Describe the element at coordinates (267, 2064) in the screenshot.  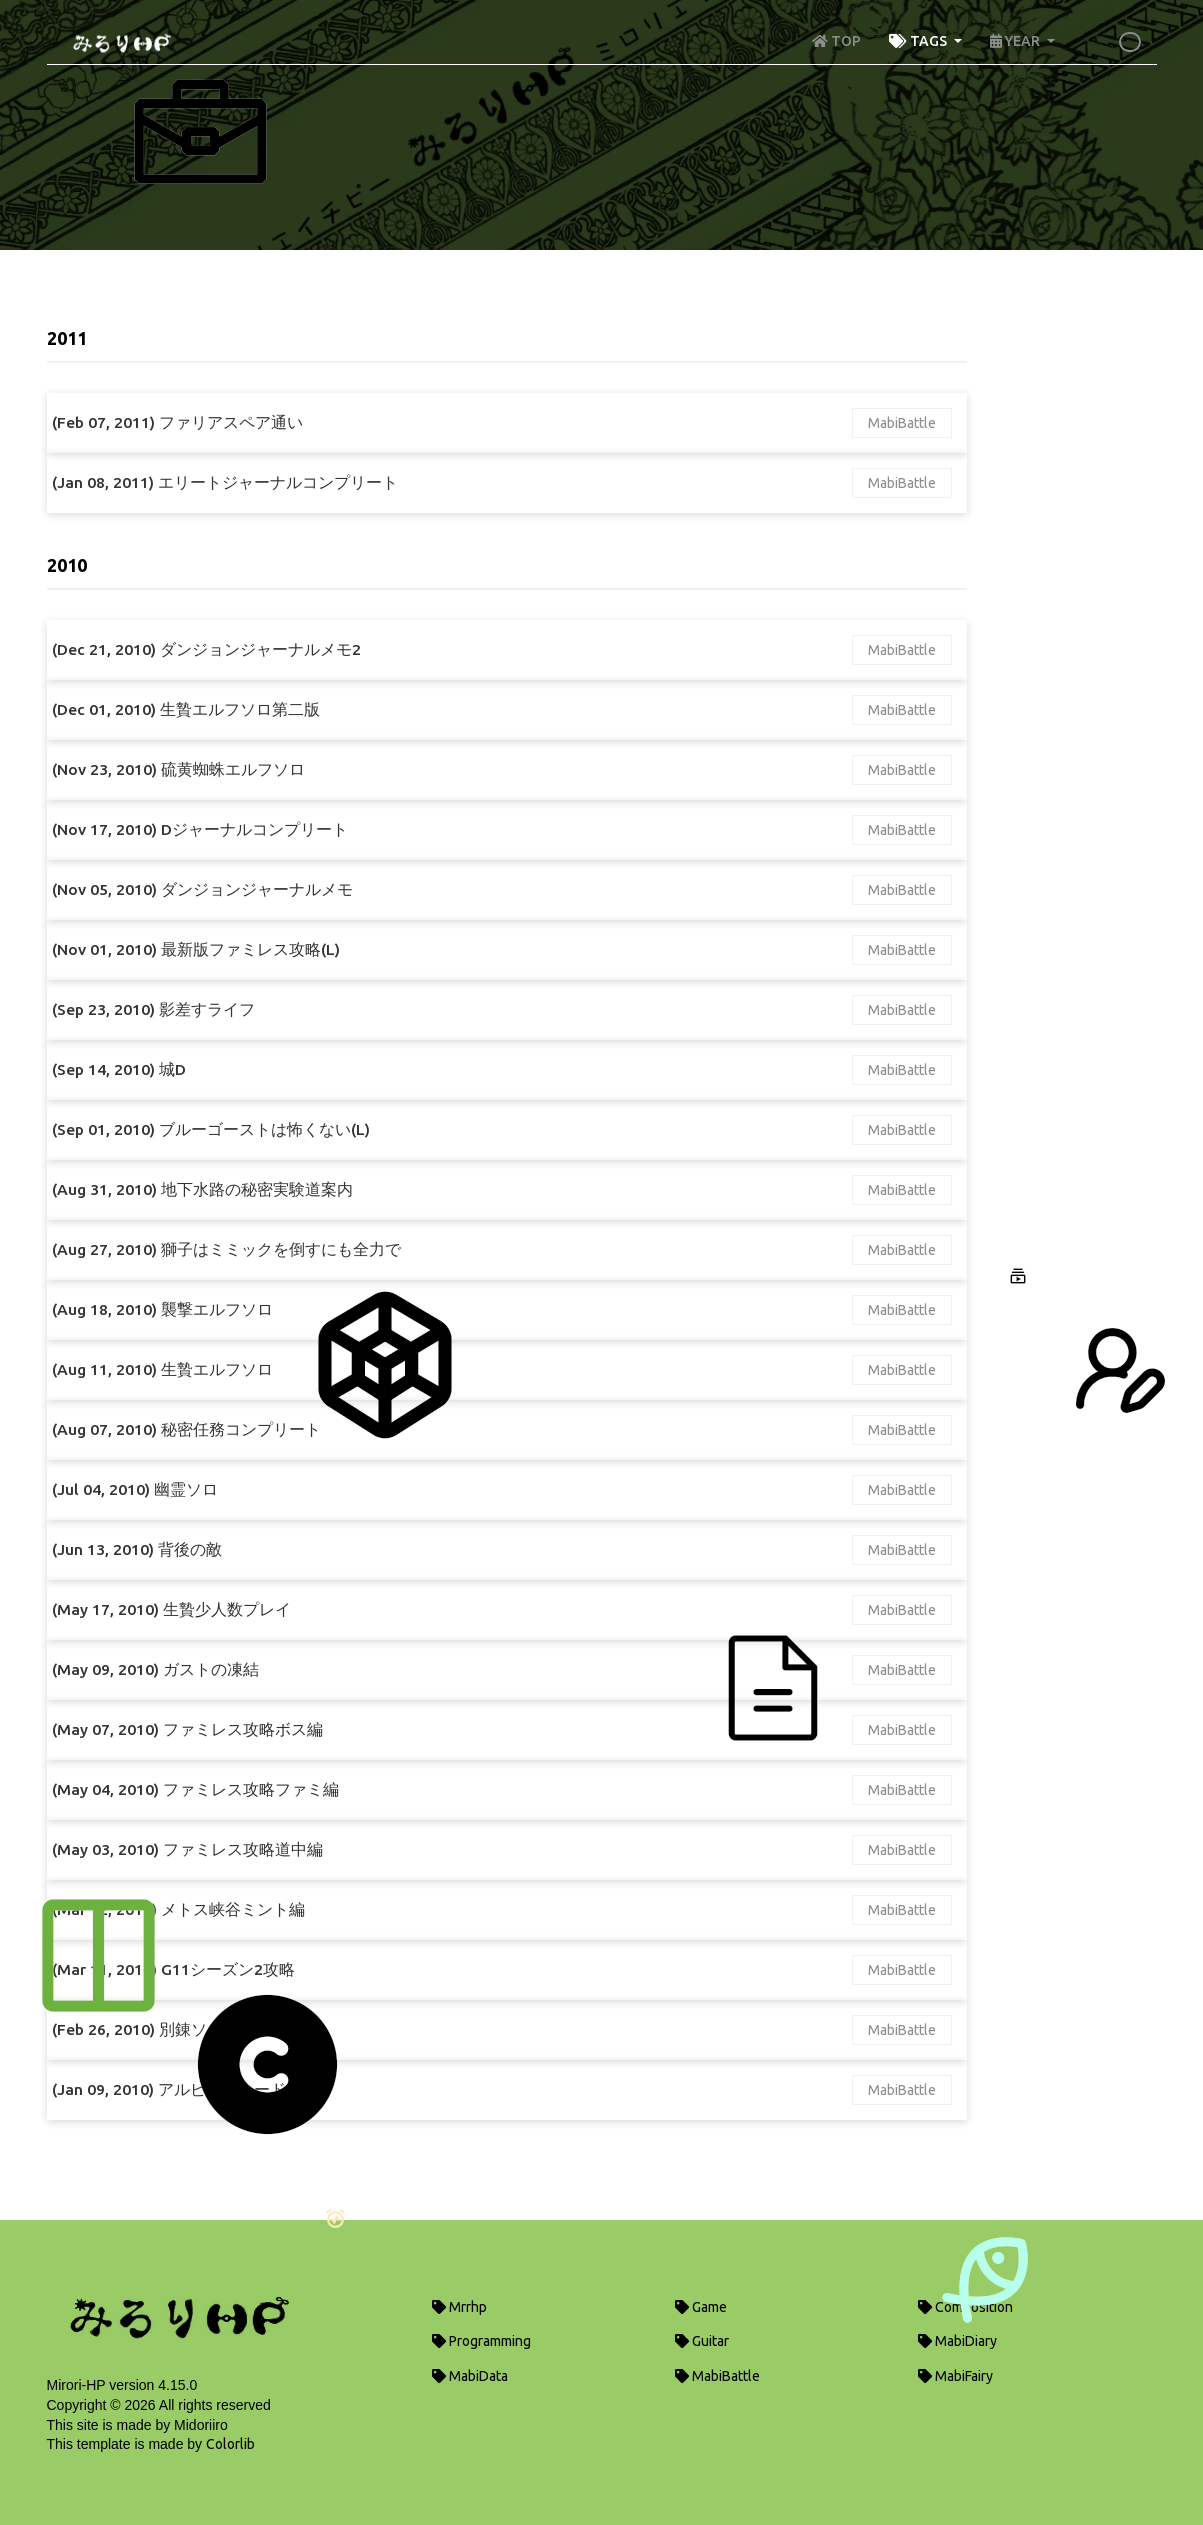
I see `indicates copyrighted content` at that location.